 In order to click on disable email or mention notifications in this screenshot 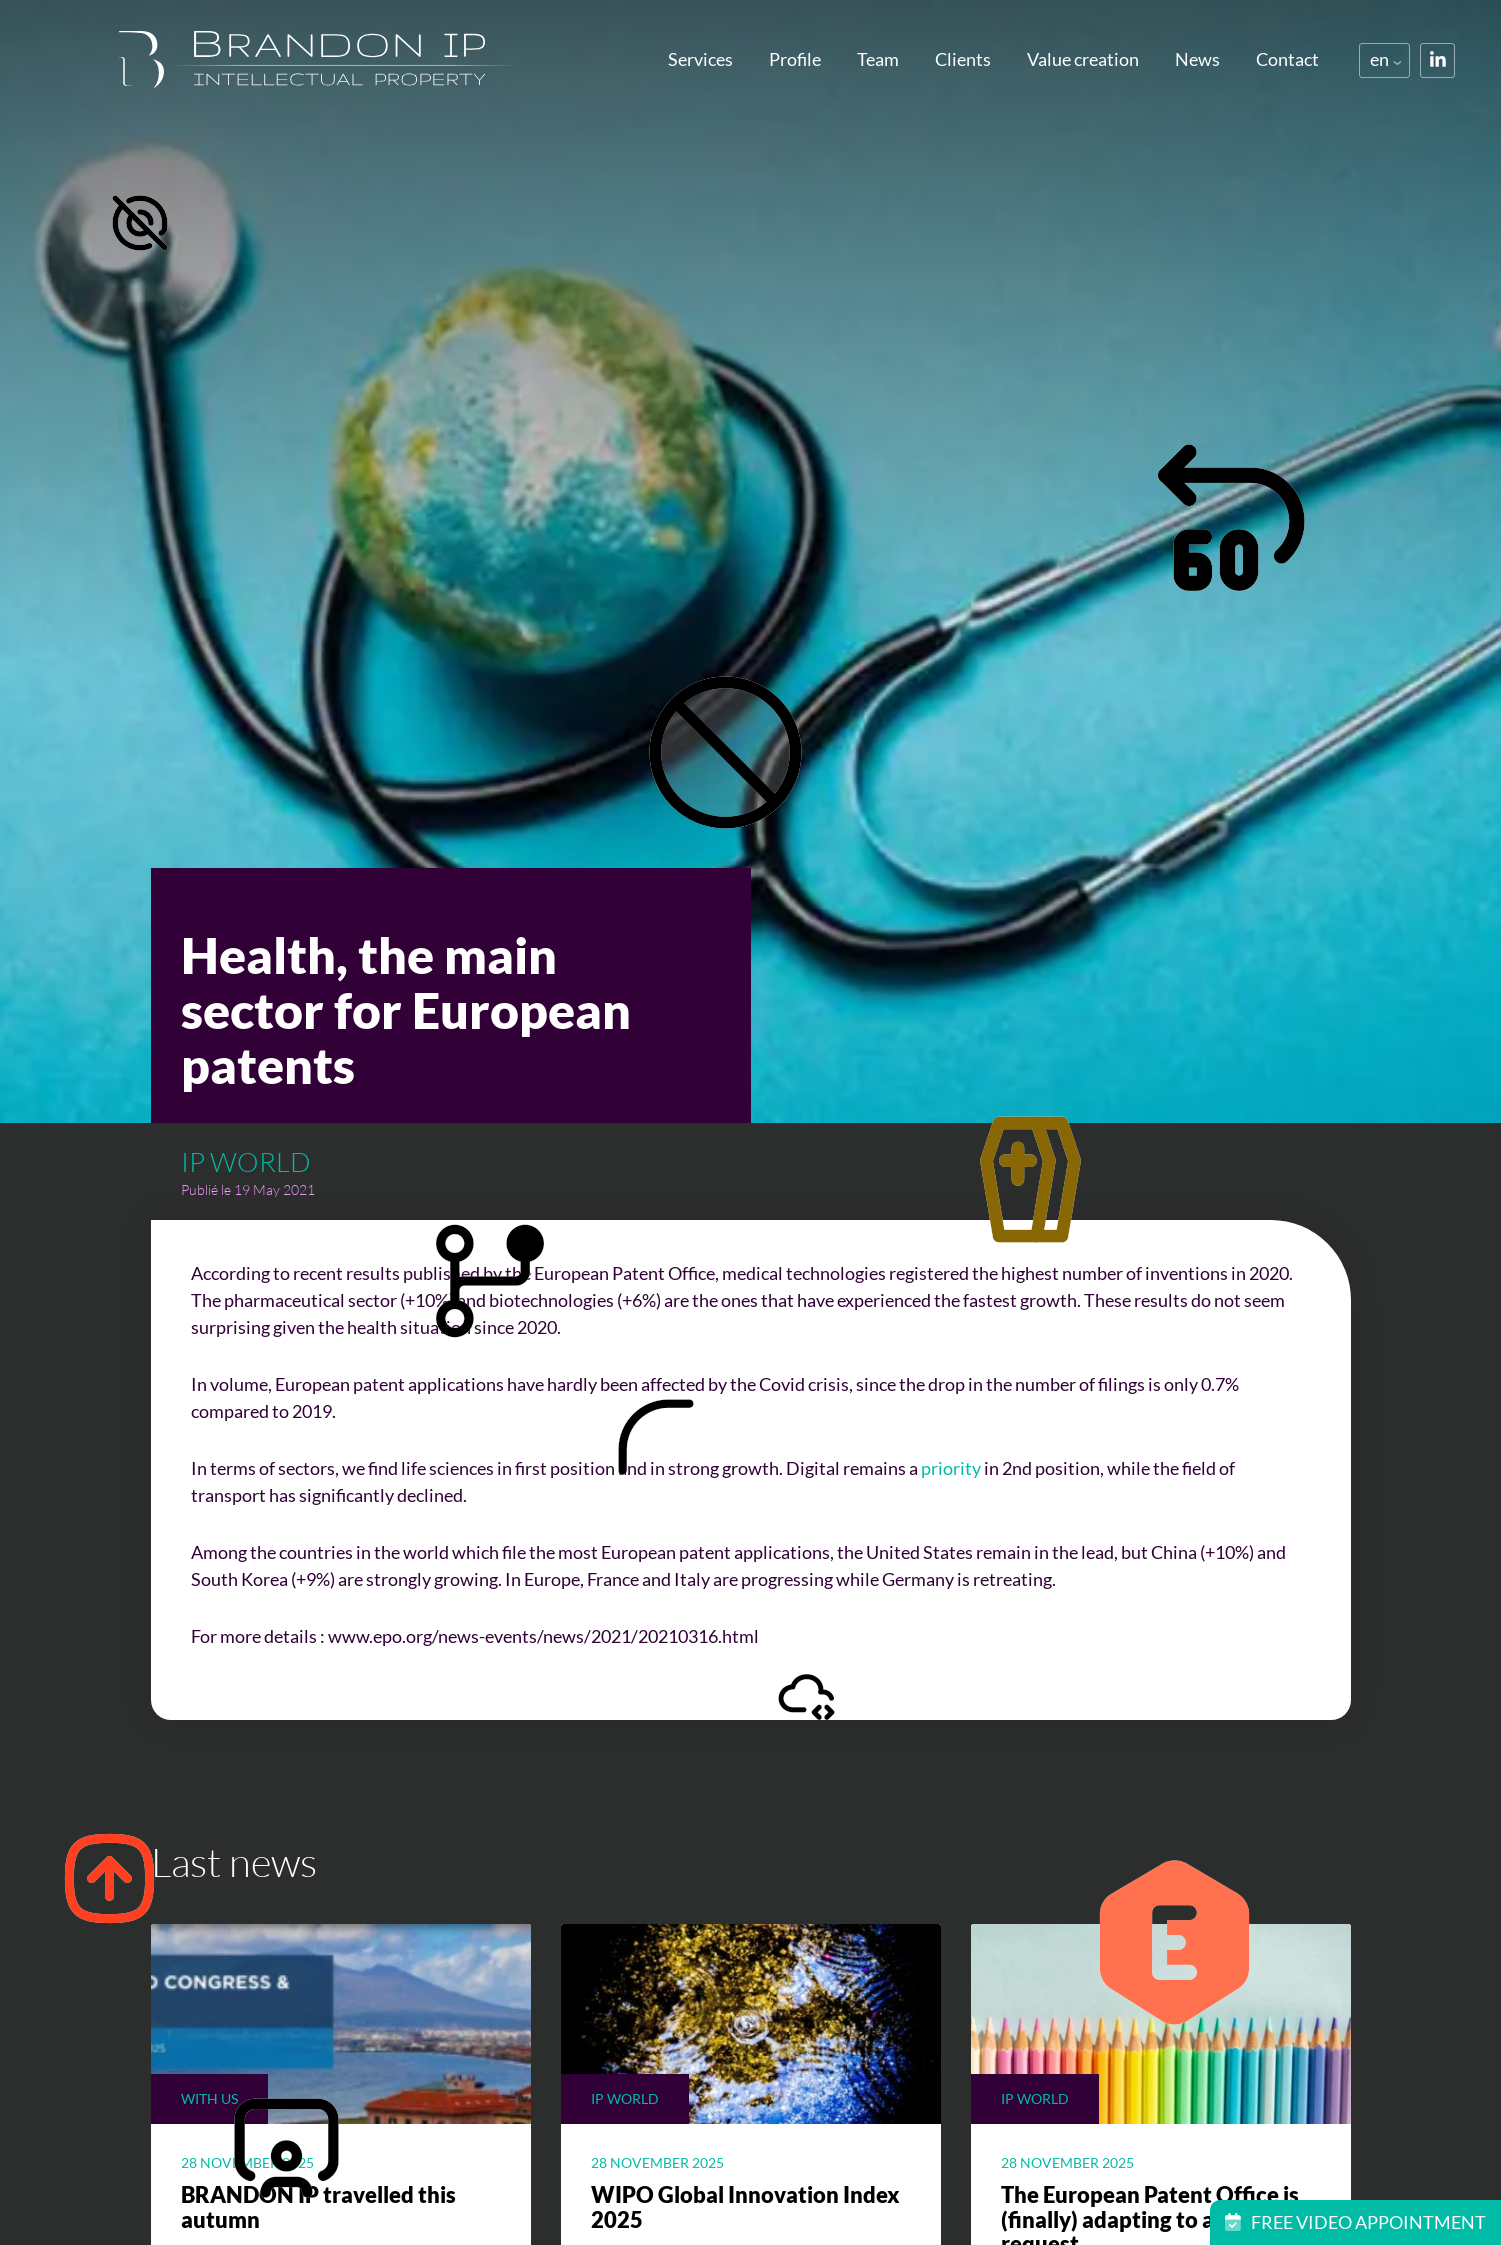, I will do `click(140, 223)`.